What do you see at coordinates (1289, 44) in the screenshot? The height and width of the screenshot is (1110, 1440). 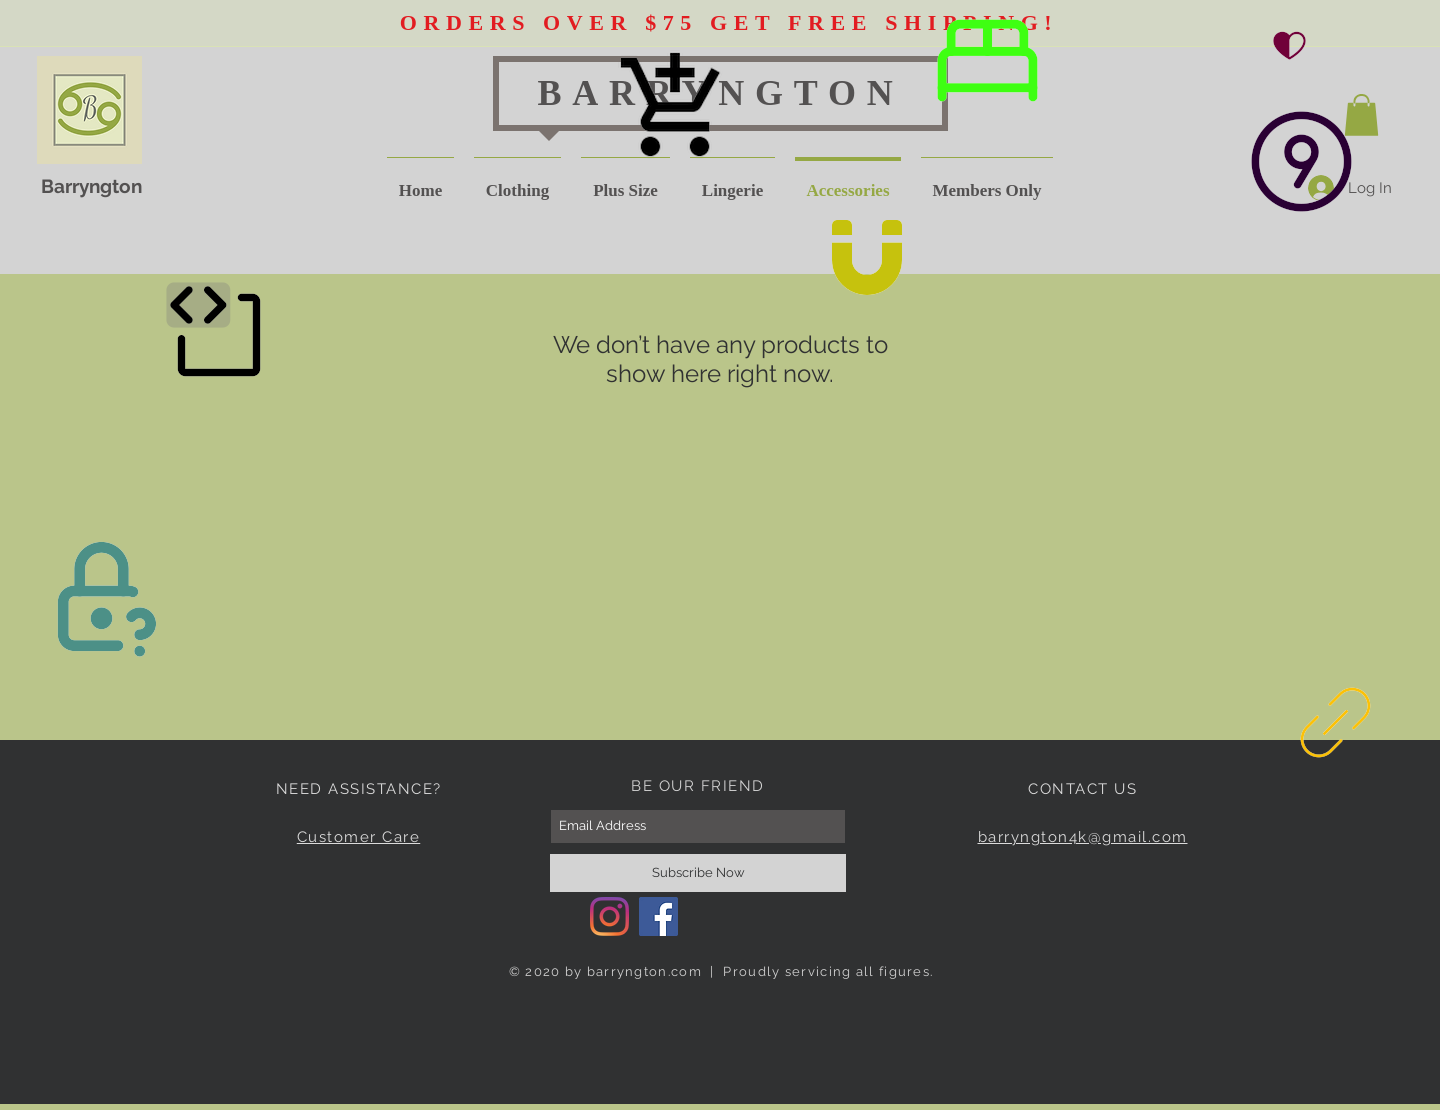 I see `indicates partial like or favorite status` at bounding box center [1289, 44].